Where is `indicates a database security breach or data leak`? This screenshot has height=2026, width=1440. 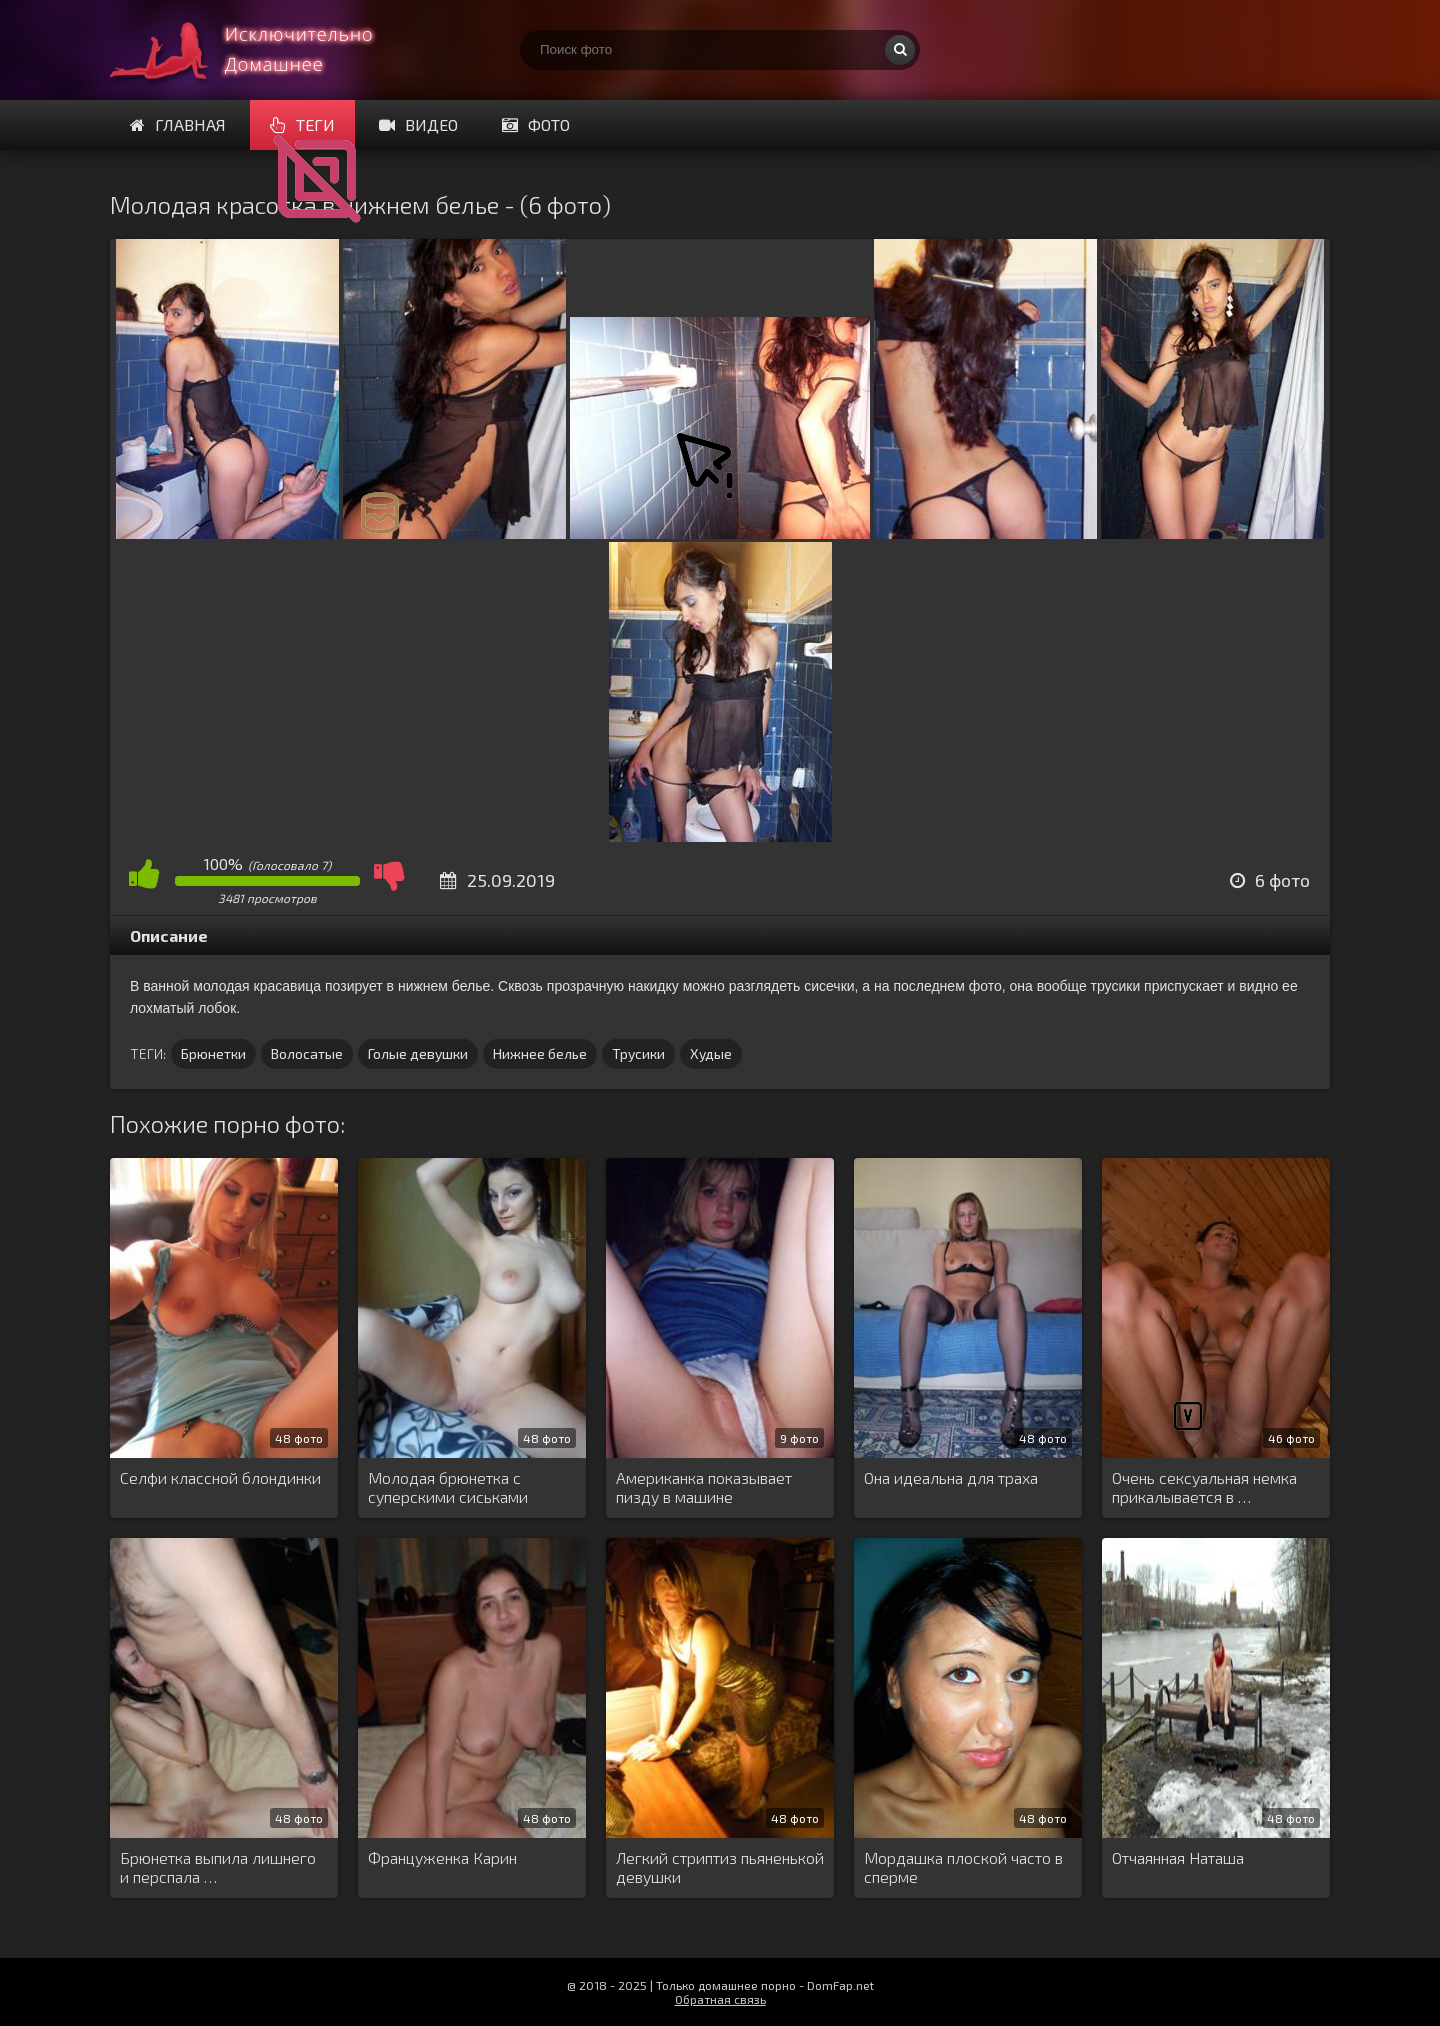 indicates a database security breach or data leak is located at coordinates (380, 513).